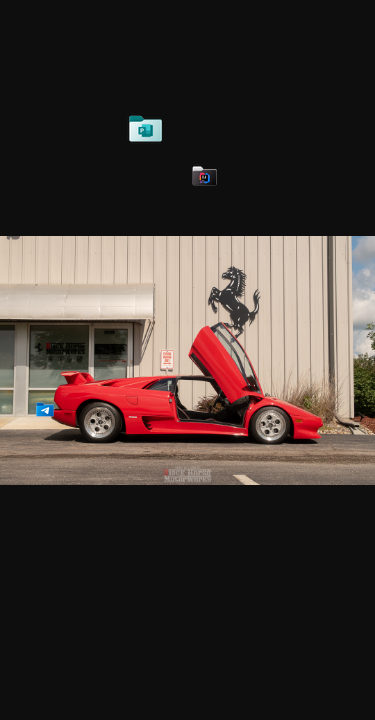 This screenshot has height=720, width=375. Describe the element at coordinates (204, 176) in the screenshot. I see `open folder containing IntelliJ IDEA projects` at that location.